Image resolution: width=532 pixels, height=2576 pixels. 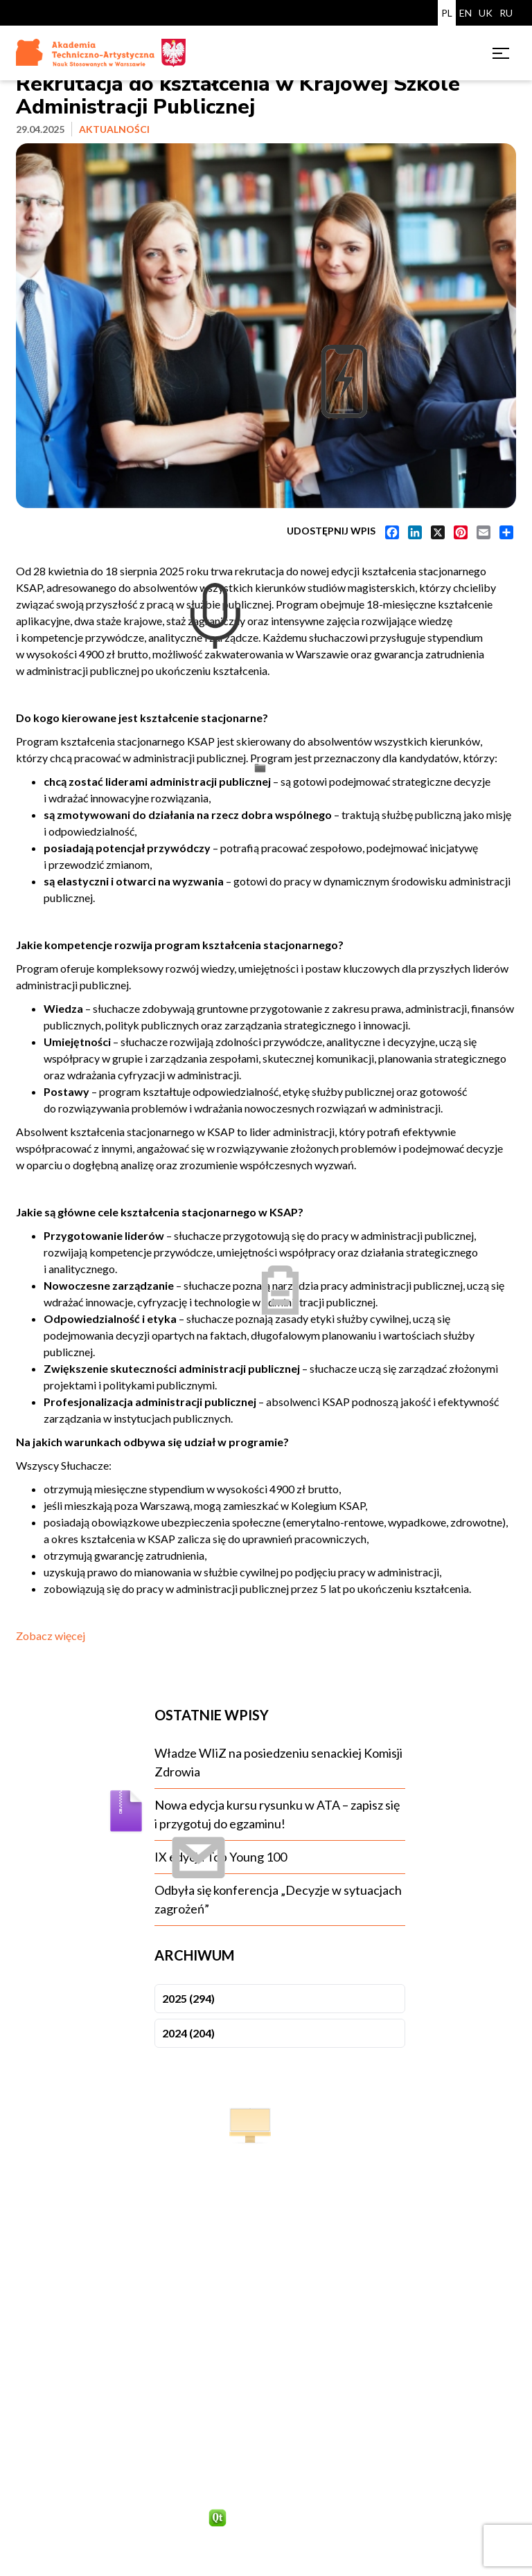 What do you see at coordinates (215, 615) in the screenshot?
I see `access microphone settings` at bounding box center [215, 615].